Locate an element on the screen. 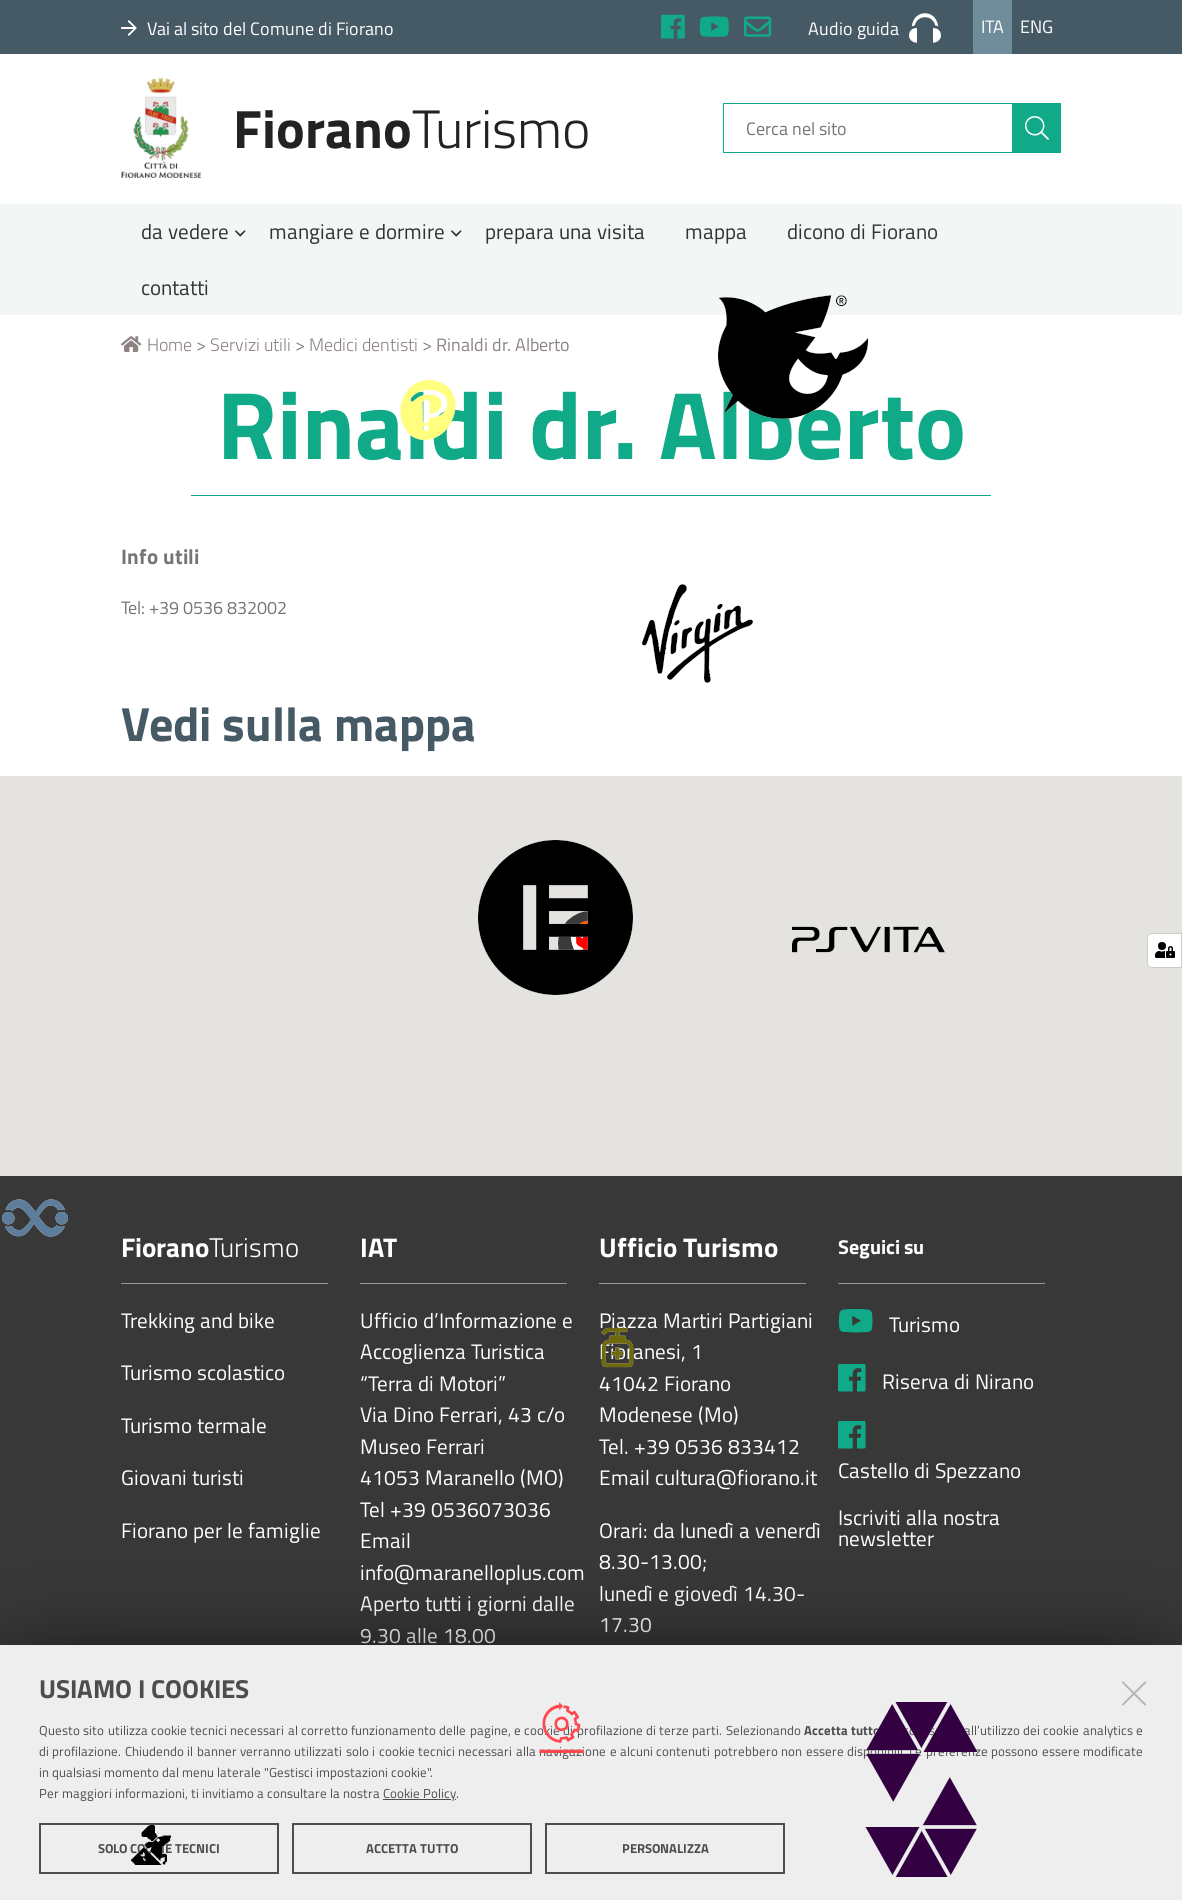 The width and height of the screenshot is (1182, 1900). virgin group company logo is located at coordinates (697, 633).